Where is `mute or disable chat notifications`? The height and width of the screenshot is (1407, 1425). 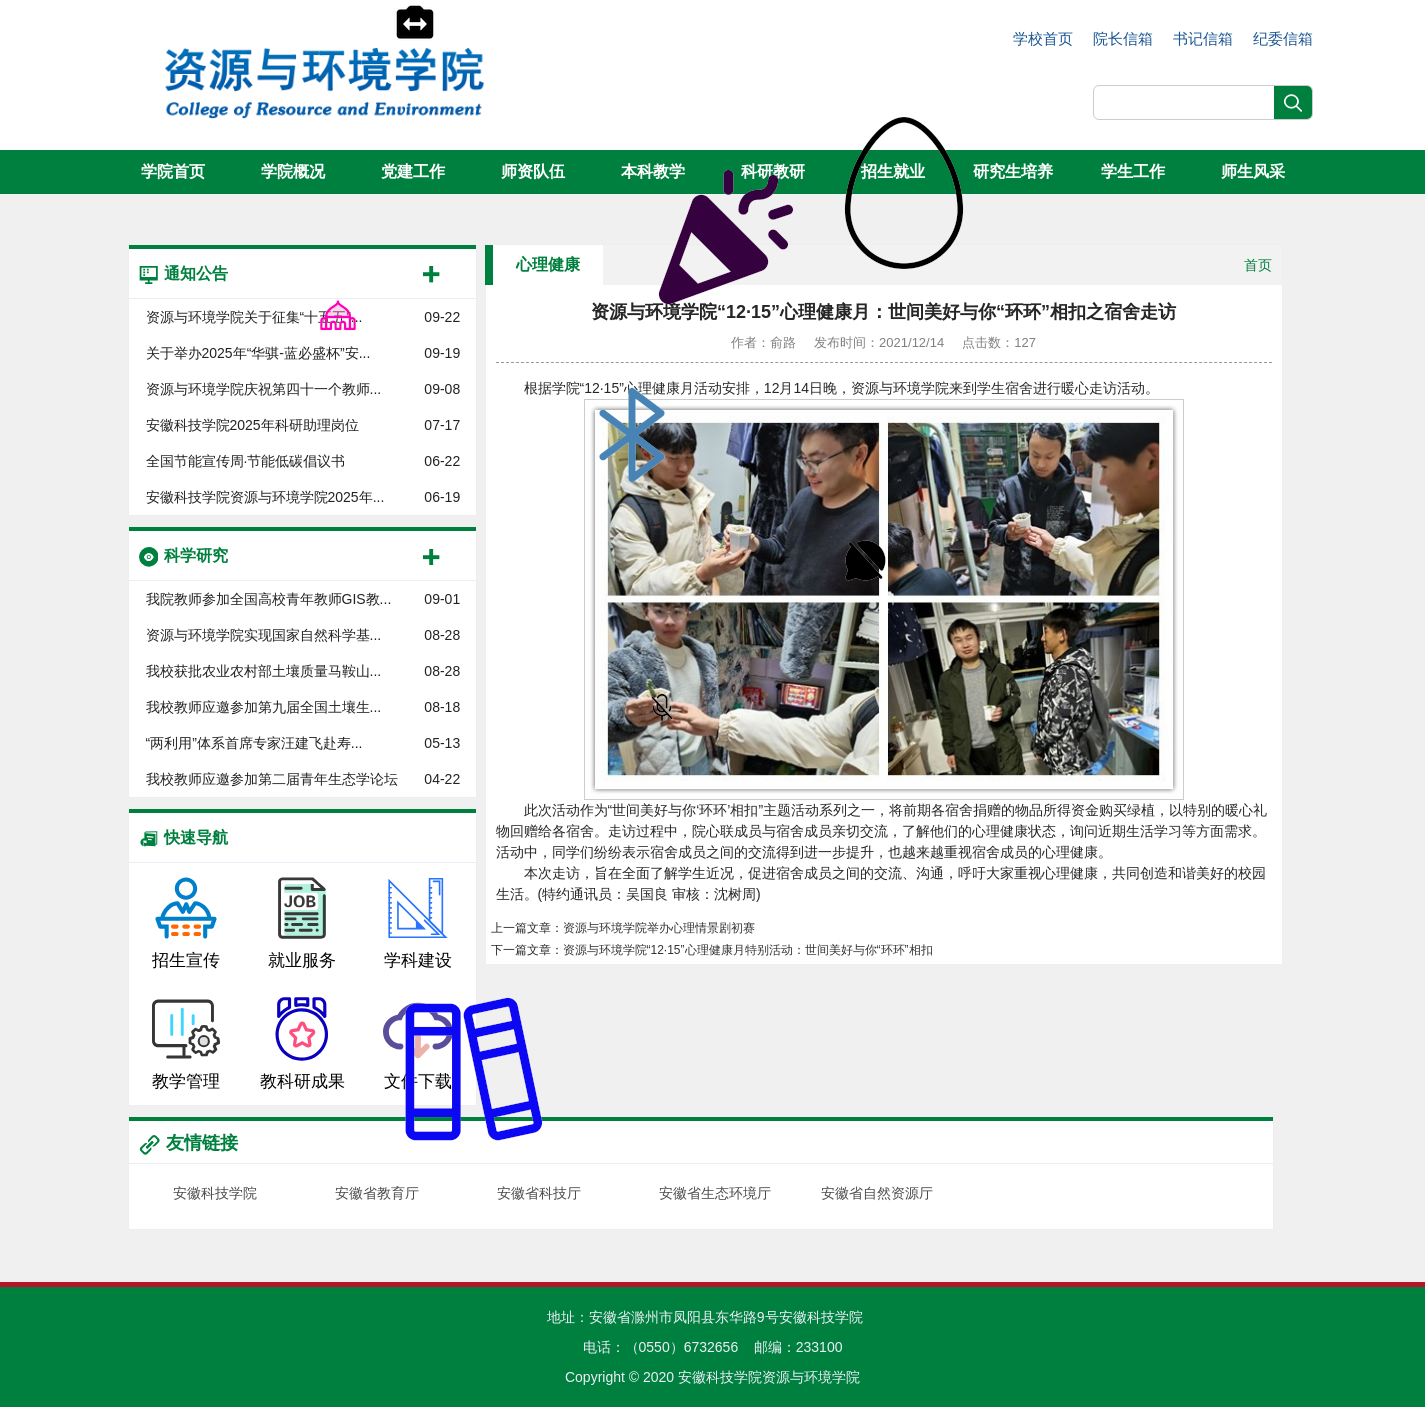 mute or disable chat notifications is located at coordinates (865, 560).